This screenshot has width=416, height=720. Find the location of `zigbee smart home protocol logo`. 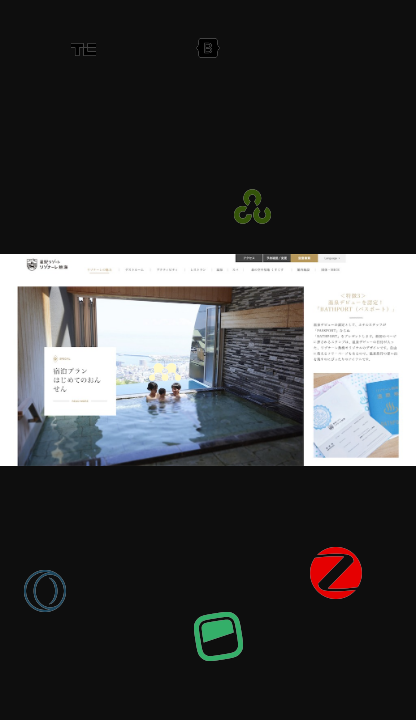

zigbee smart home protocol logo is located at coordinates (336, 573).